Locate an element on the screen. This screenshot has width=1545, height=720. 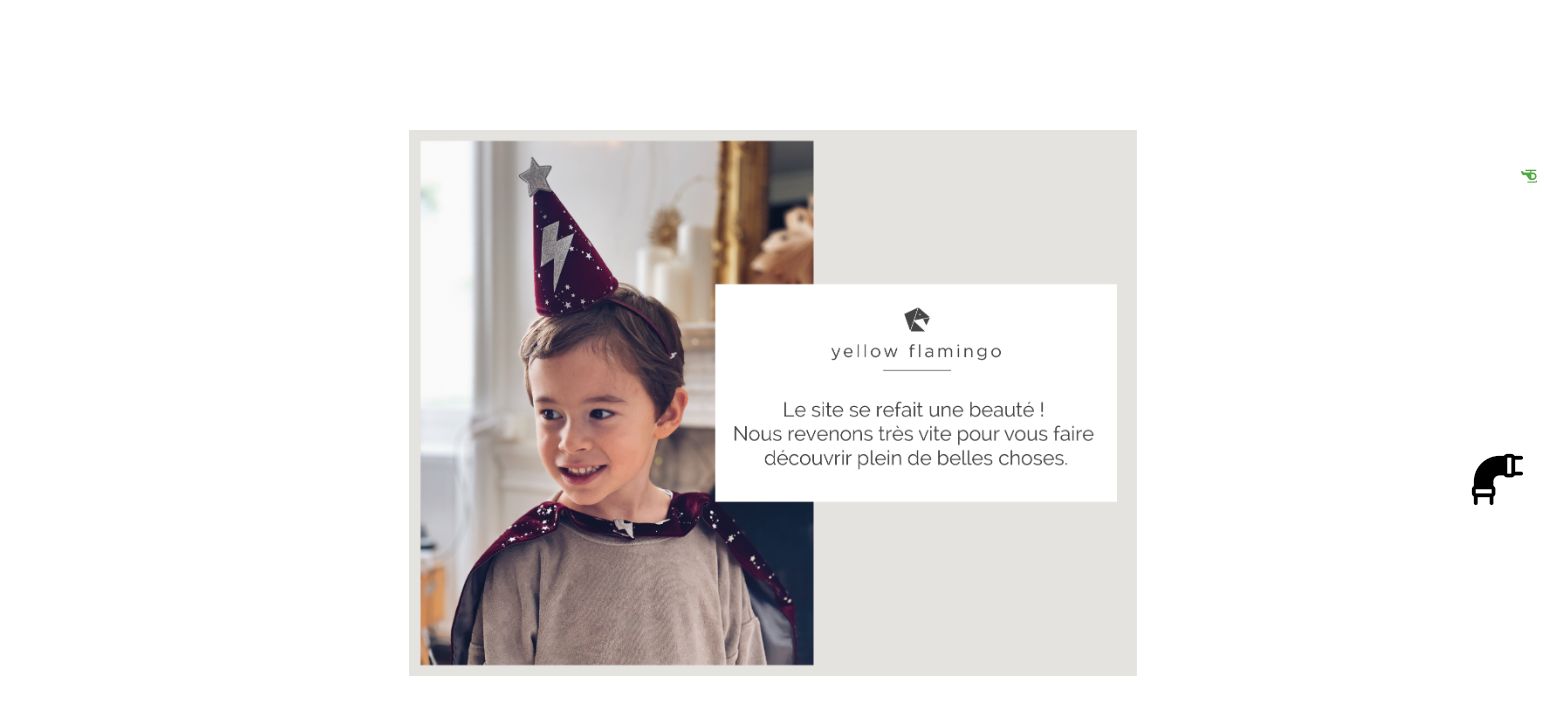
helicopter transportation option is located at coordinates (1529, 176).